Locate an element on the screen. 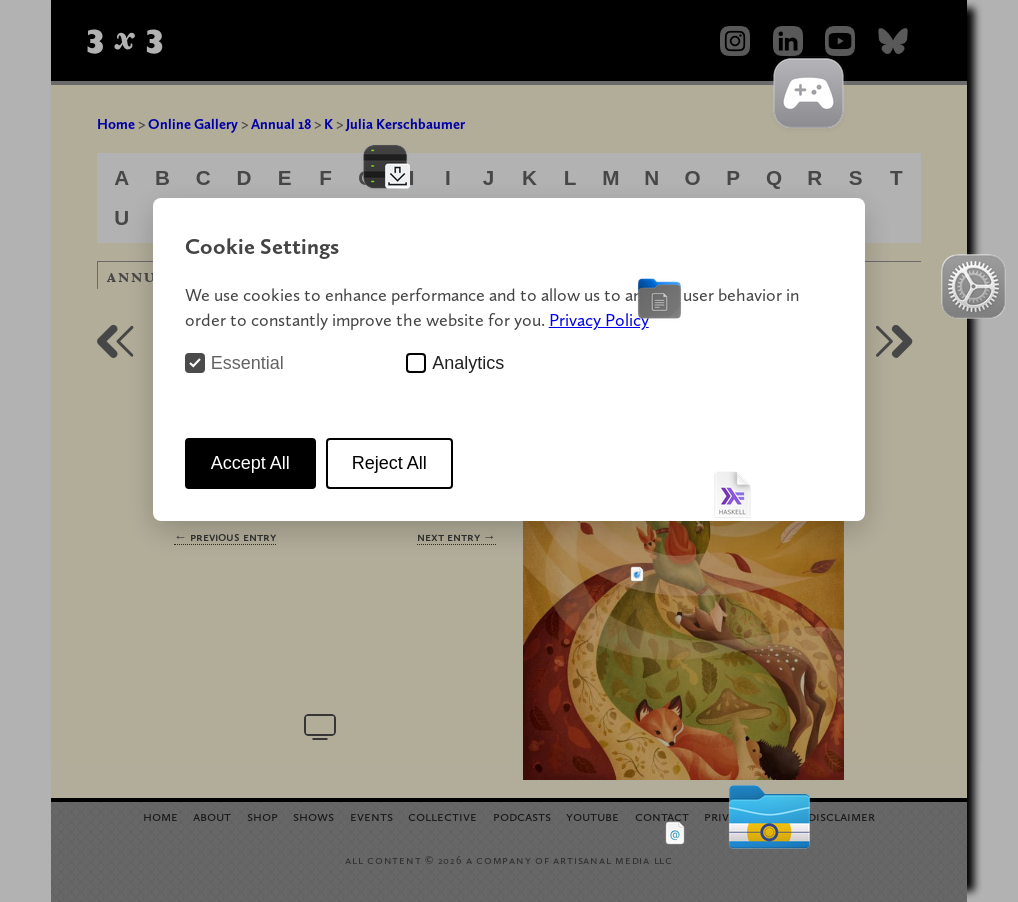 The width and height of the screenshot is (1018, 902). open your documents folder is located at coordinates (659, 298).